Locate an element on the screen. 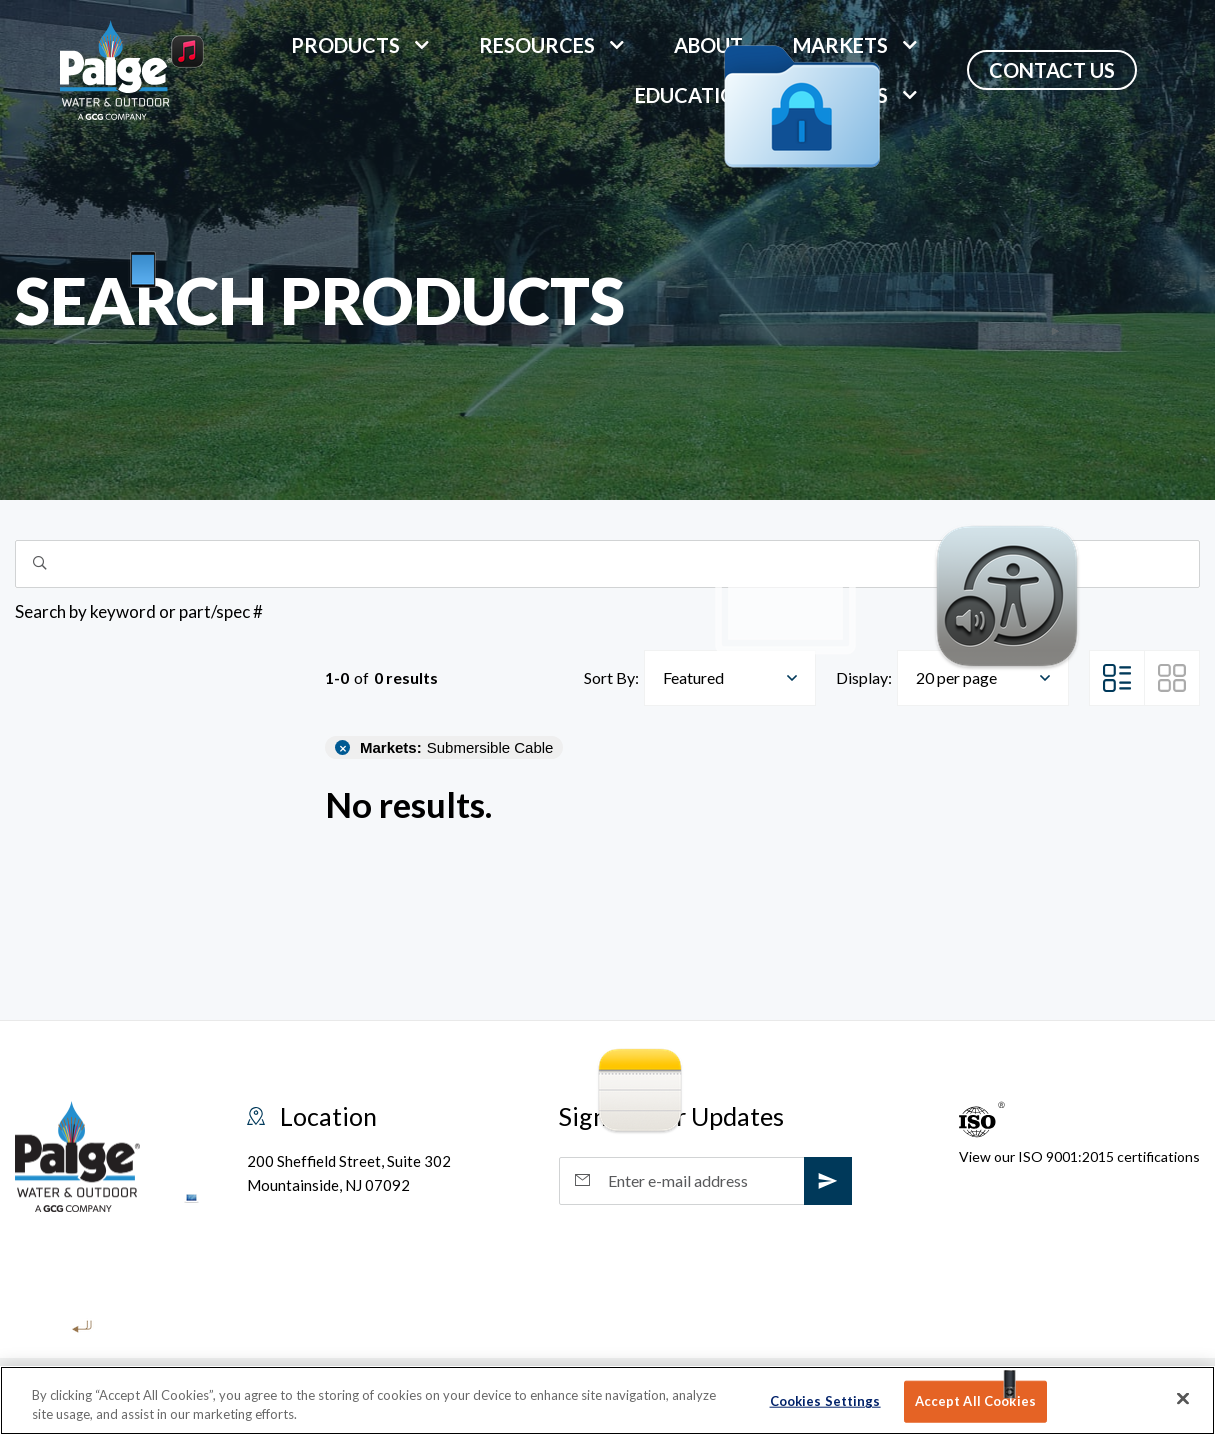  reply to all recipients of an email is located at coordinates (81, 1326).